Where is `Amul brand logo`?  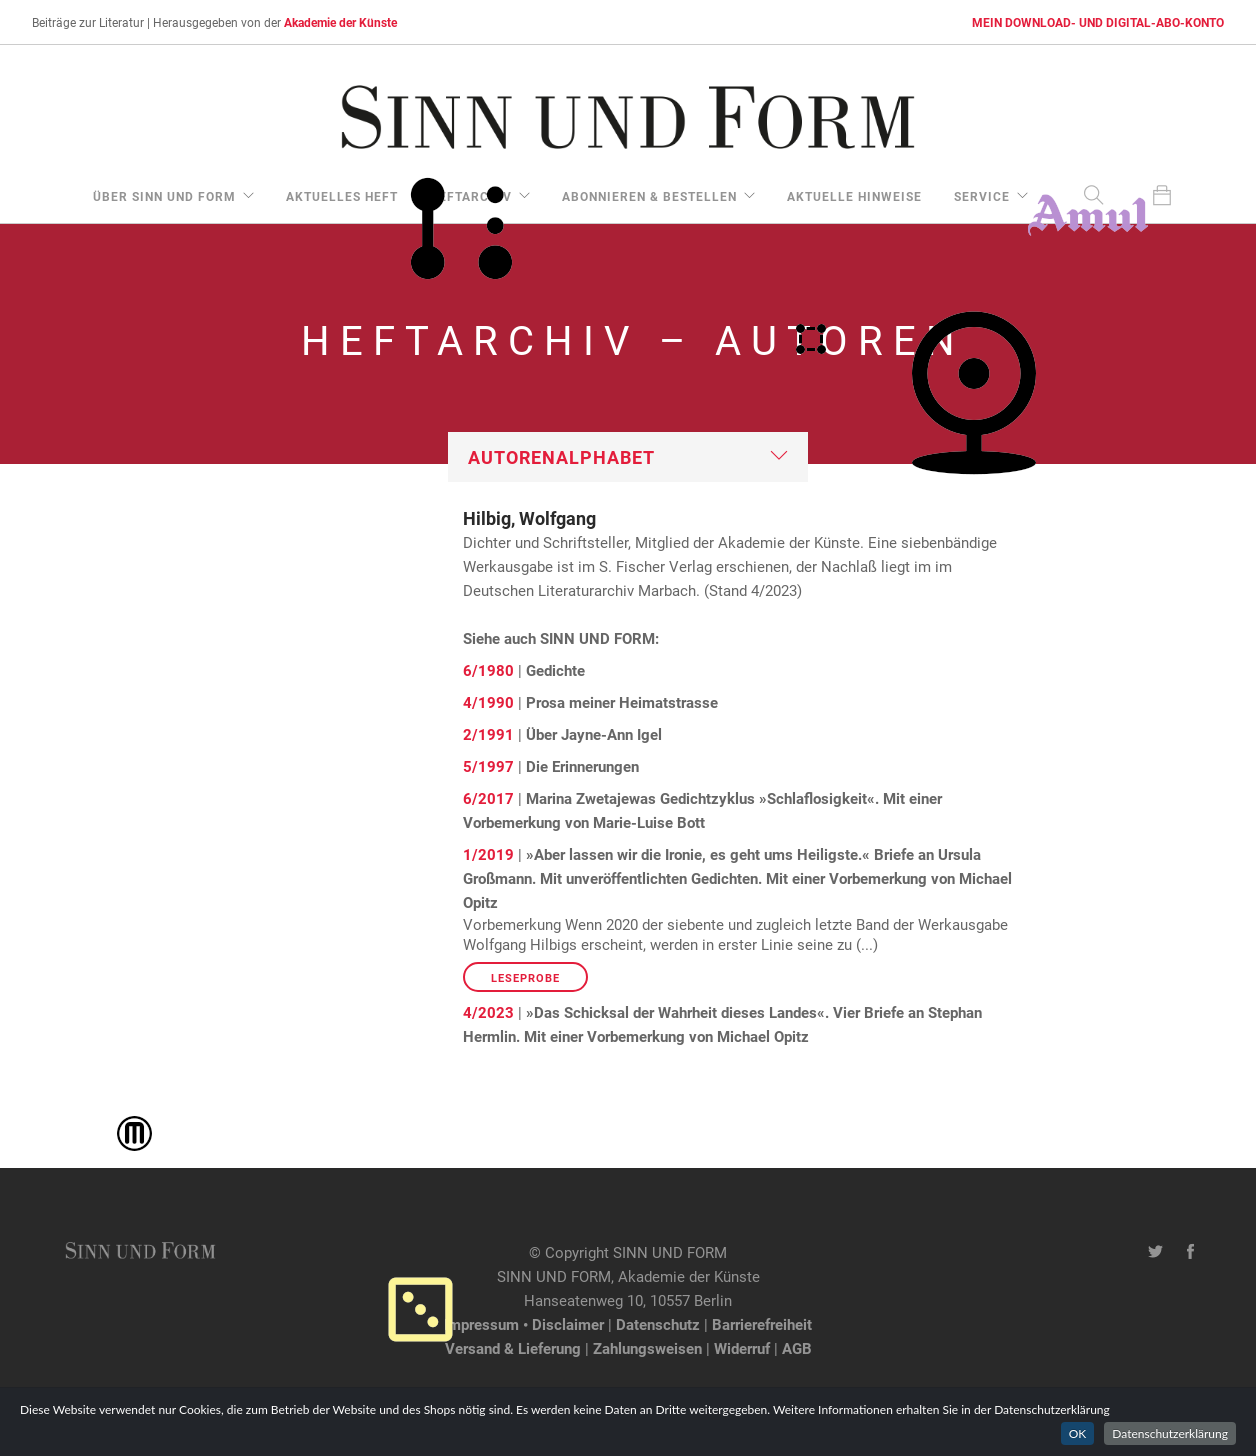
Amul brand logo is located at coordinates (1088, 215).